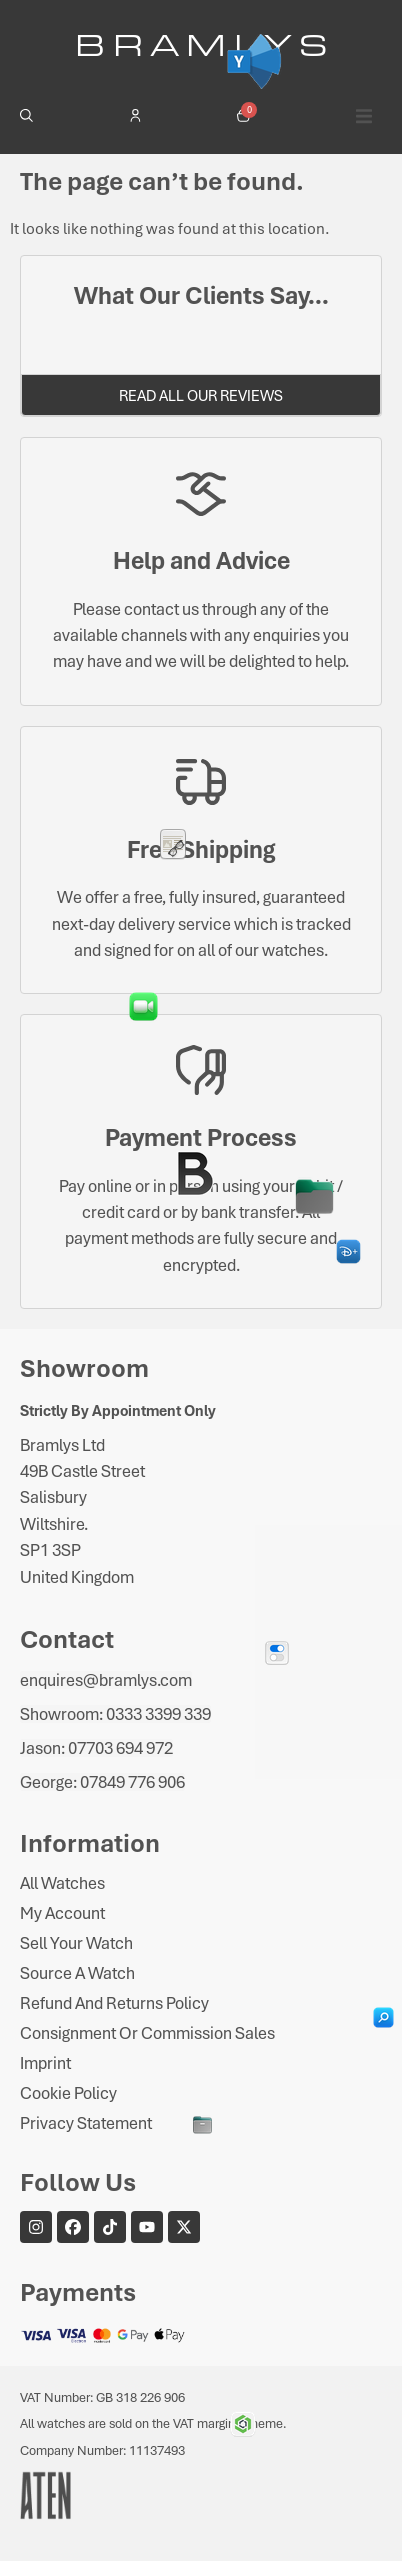 The image size is (402, 2561). Describe the element at coordinates (277, 1653) in the screenshot. I see `open desktop preferences or settings` at that location.